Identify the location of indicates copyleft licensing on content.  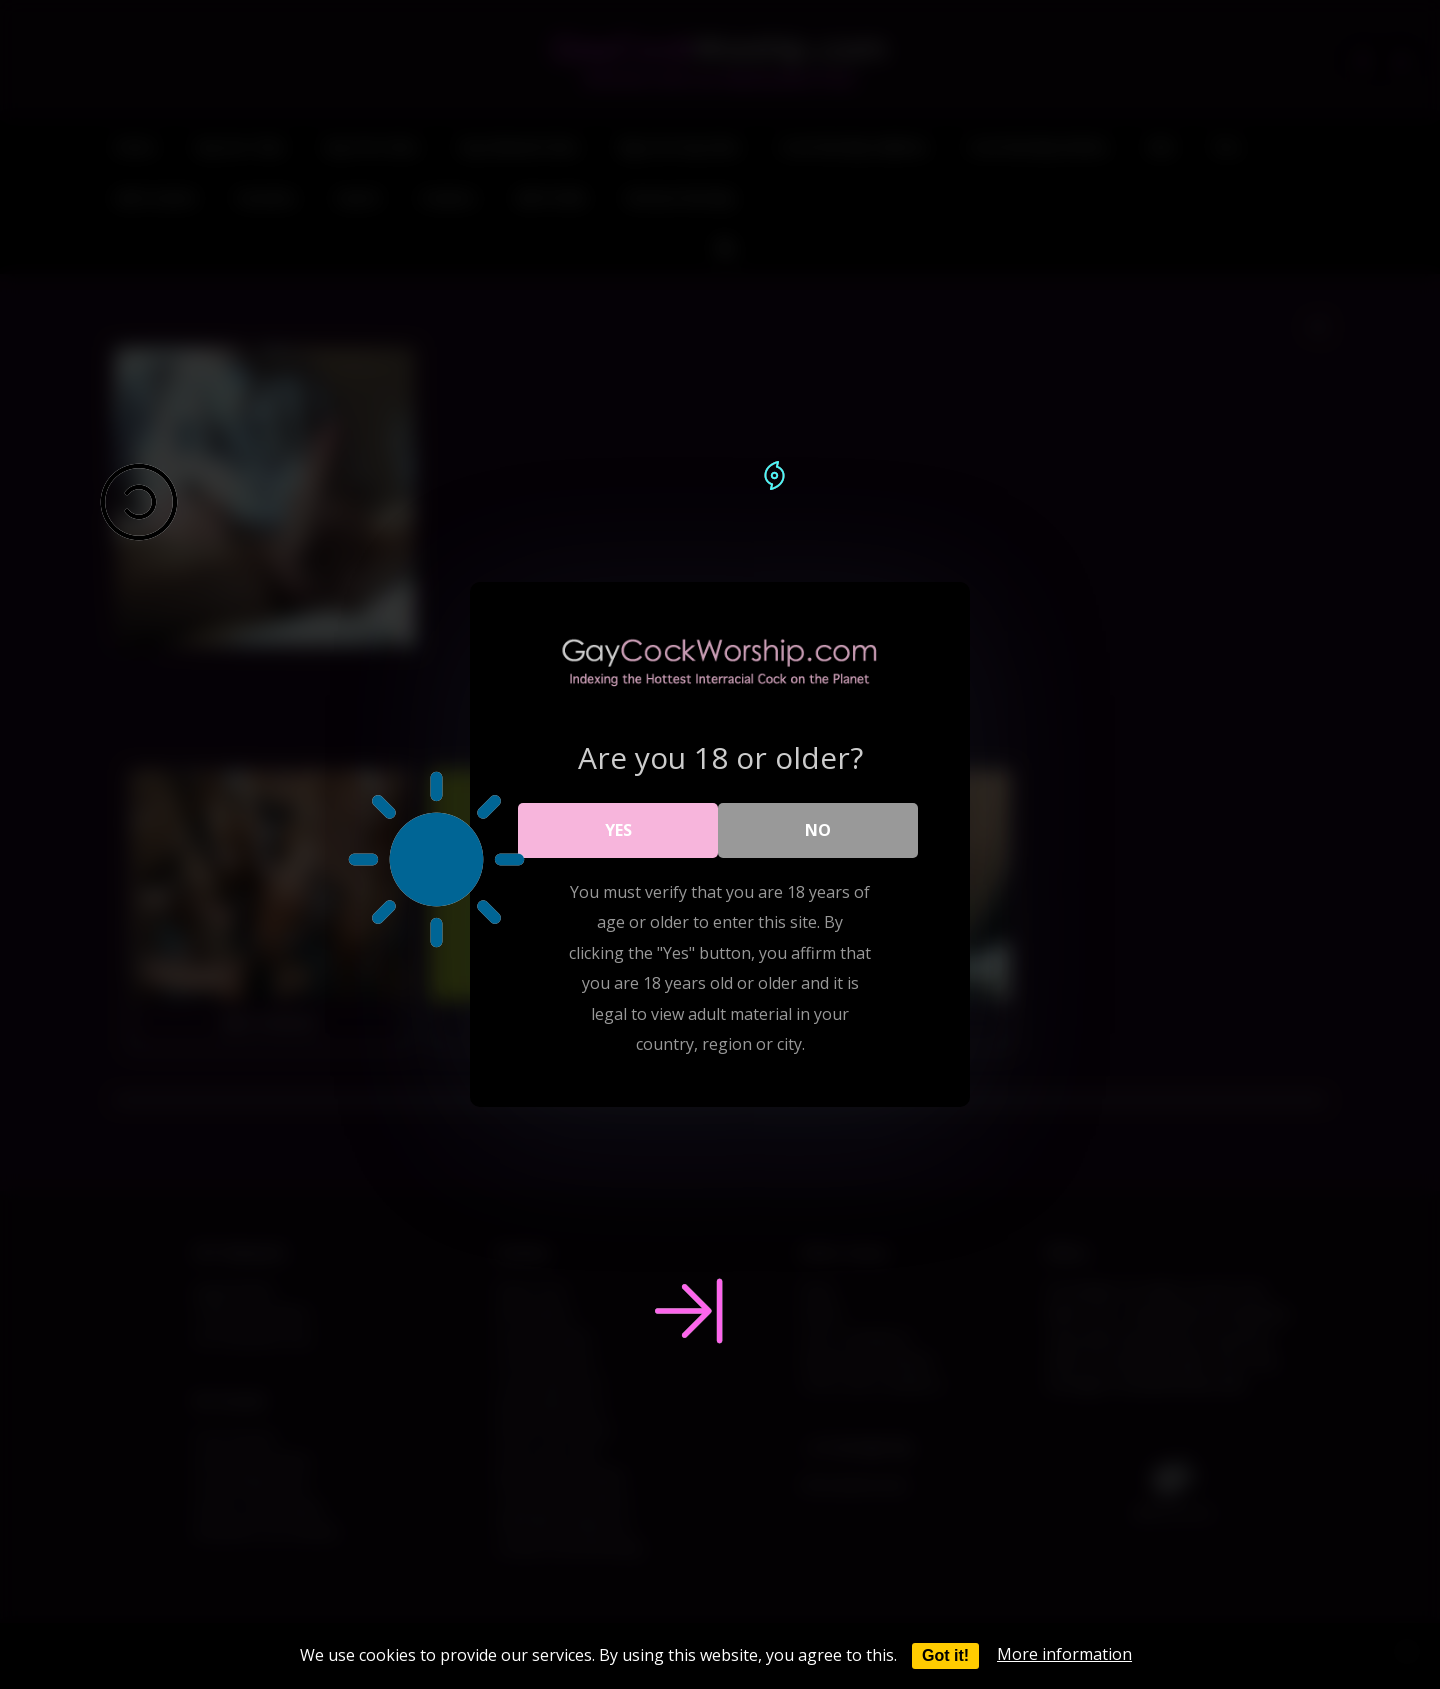
(139, 502).